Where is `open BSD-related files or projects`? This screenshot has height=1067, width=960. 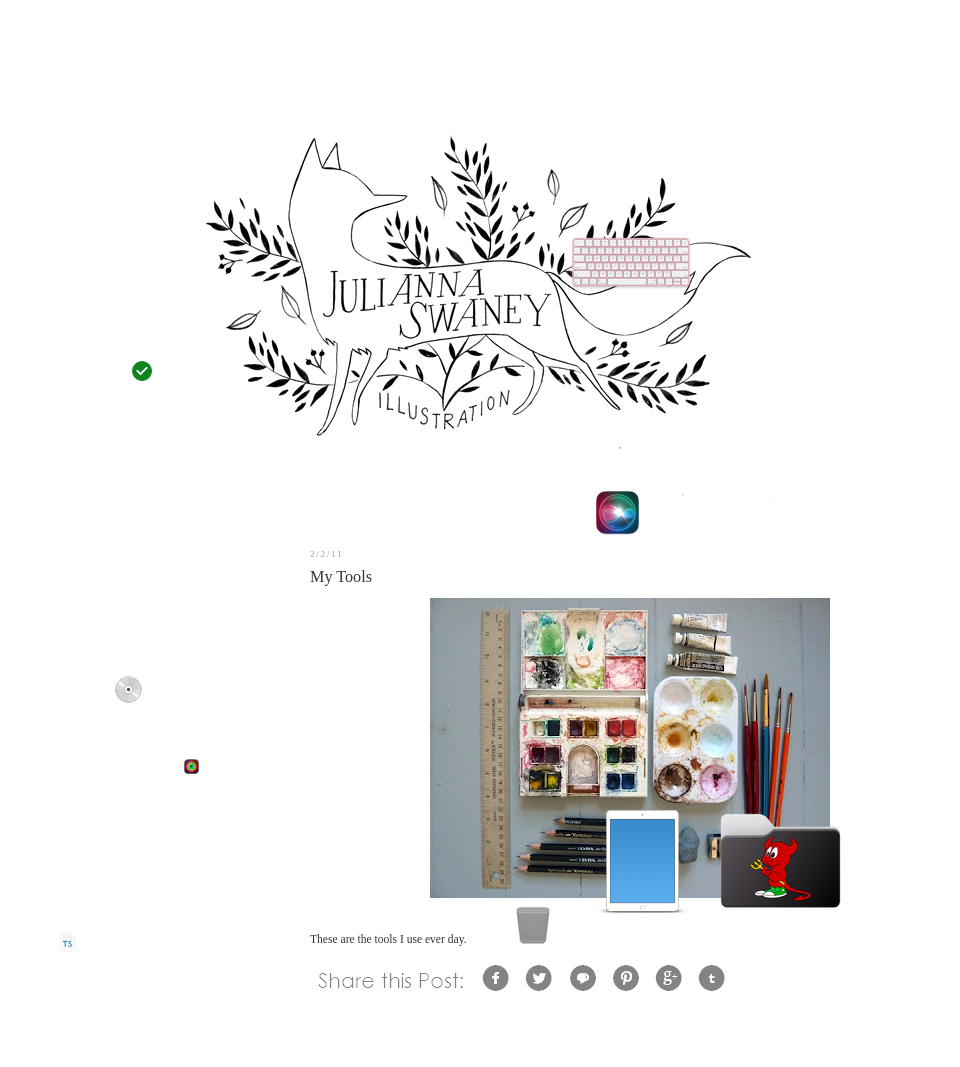
open BSD-related files or projects is located at coordinates (780, 864).